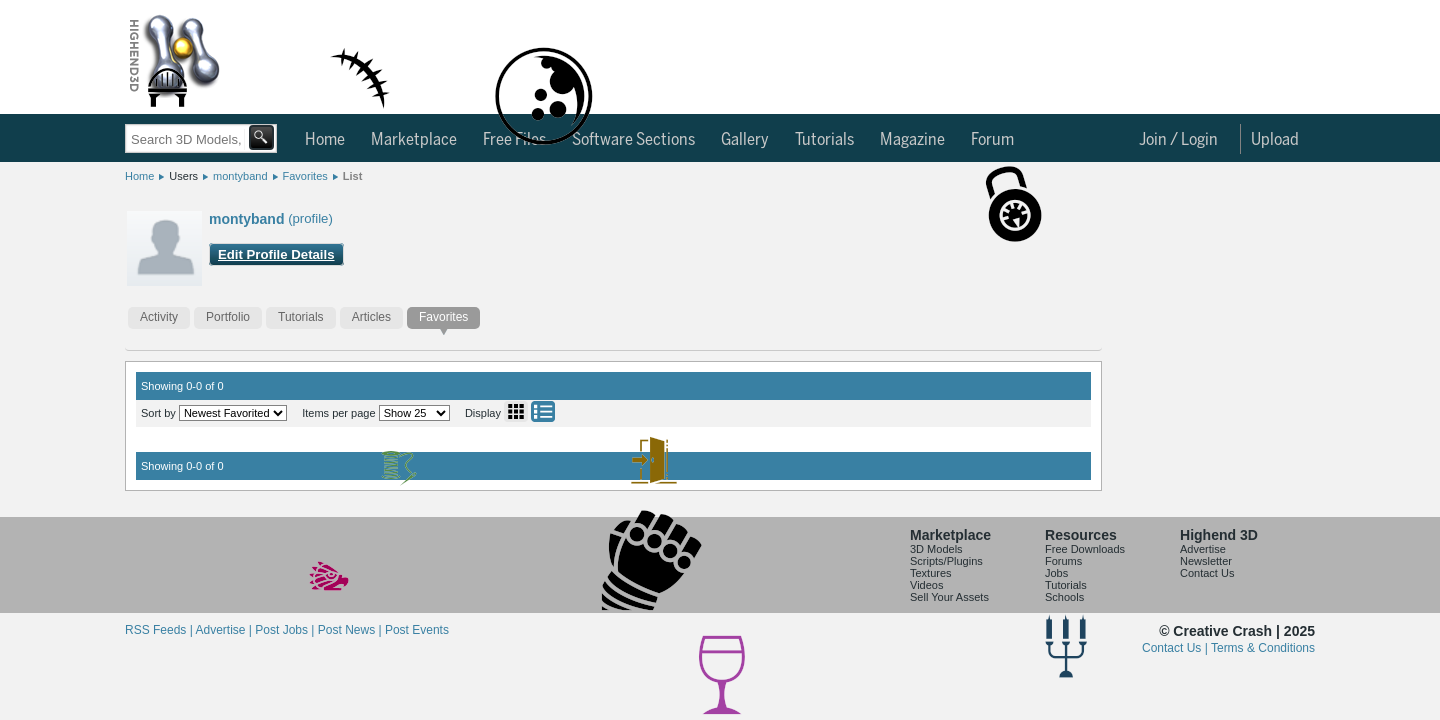 The height and width of the screenshot is (720, 1440). Describe the element at coordinates (722, 675) in the screenshot. I see `browse wine or beverage options` at that location.